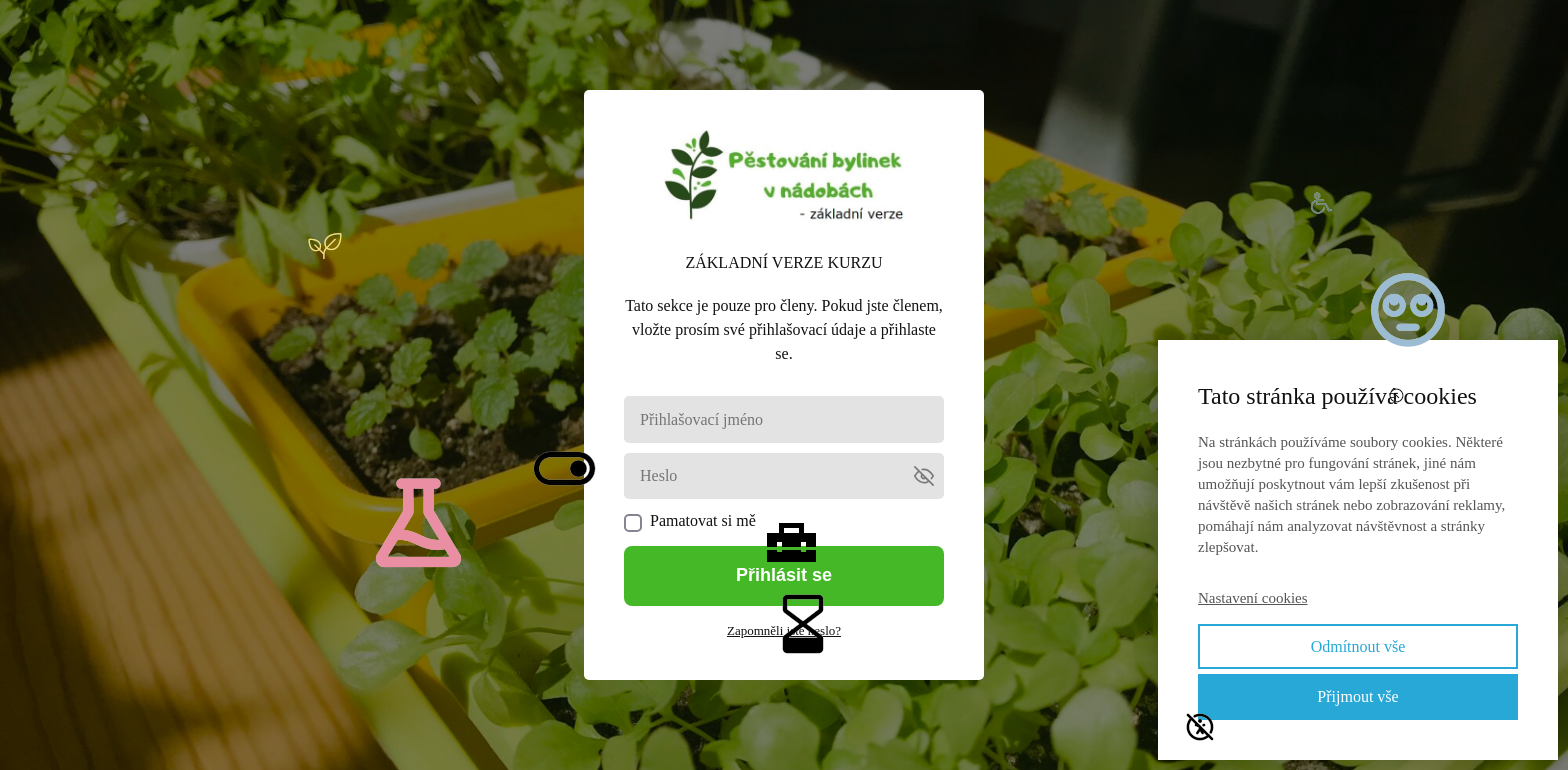  I want to click on access experimental or beta features, so click(418, 524).